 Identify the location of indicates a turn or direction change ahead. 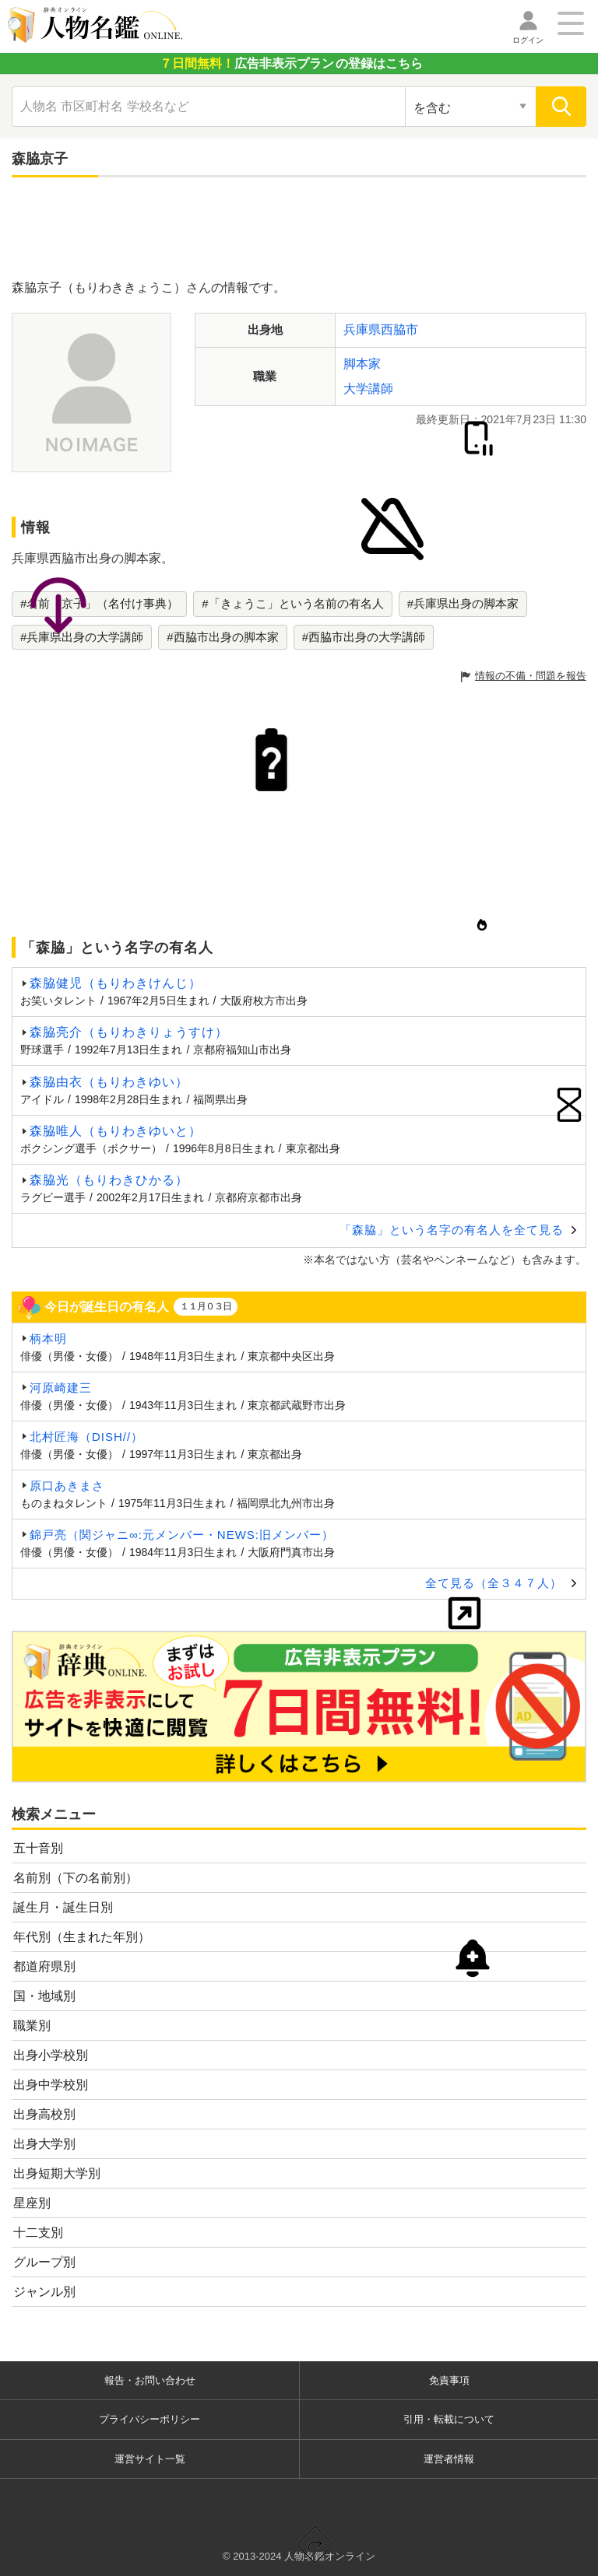
(315, 2544).